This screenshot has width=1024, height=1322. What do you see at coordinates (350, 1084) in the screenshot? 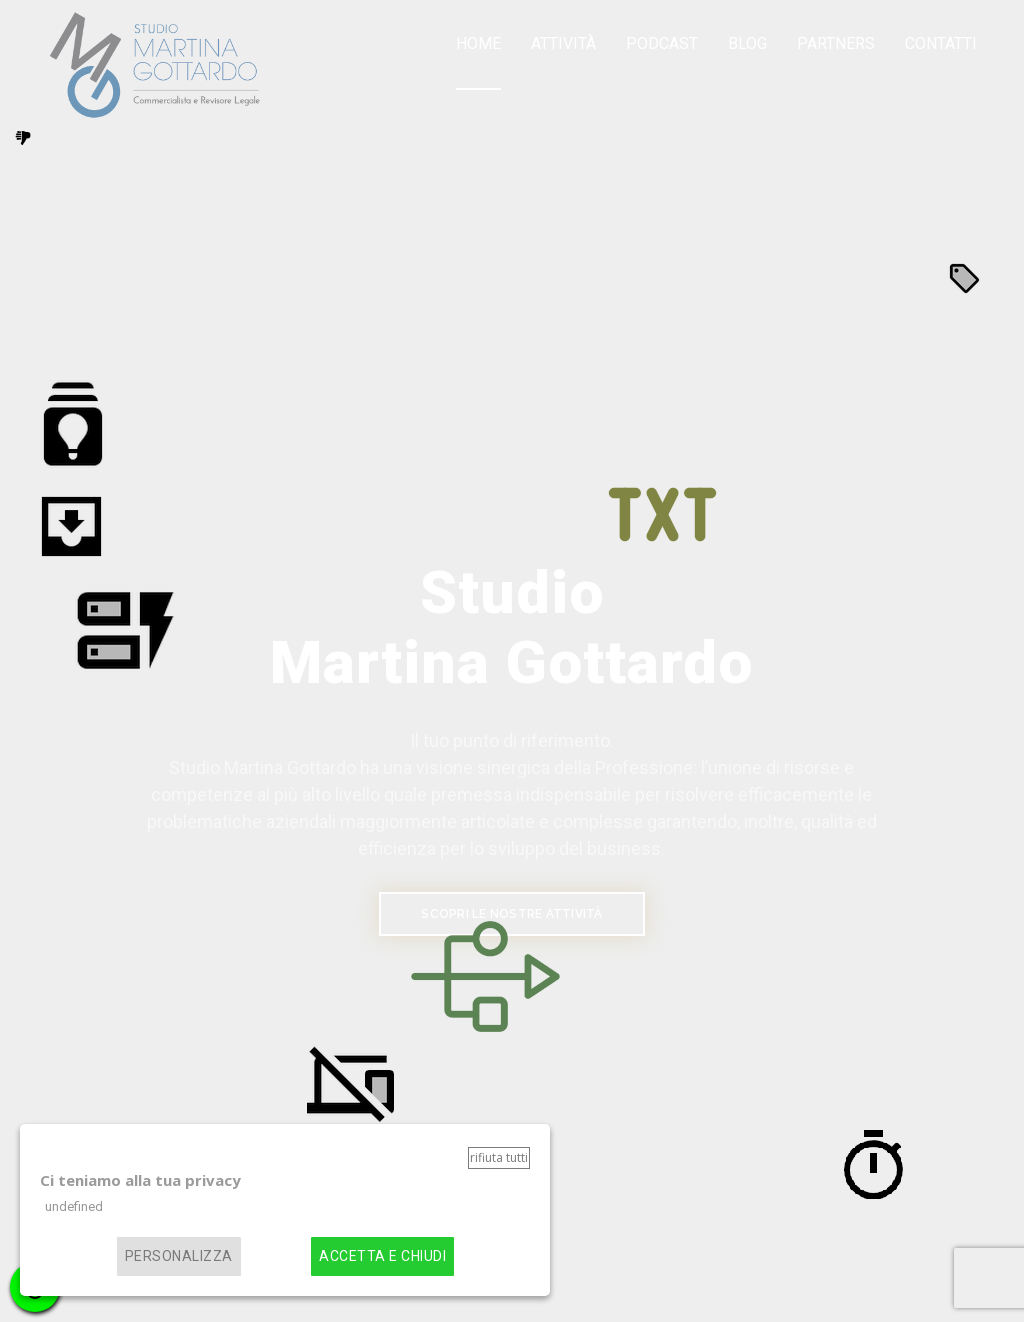
I see `device linking is disabled or unavailable` at bounding box center [350, 1084].